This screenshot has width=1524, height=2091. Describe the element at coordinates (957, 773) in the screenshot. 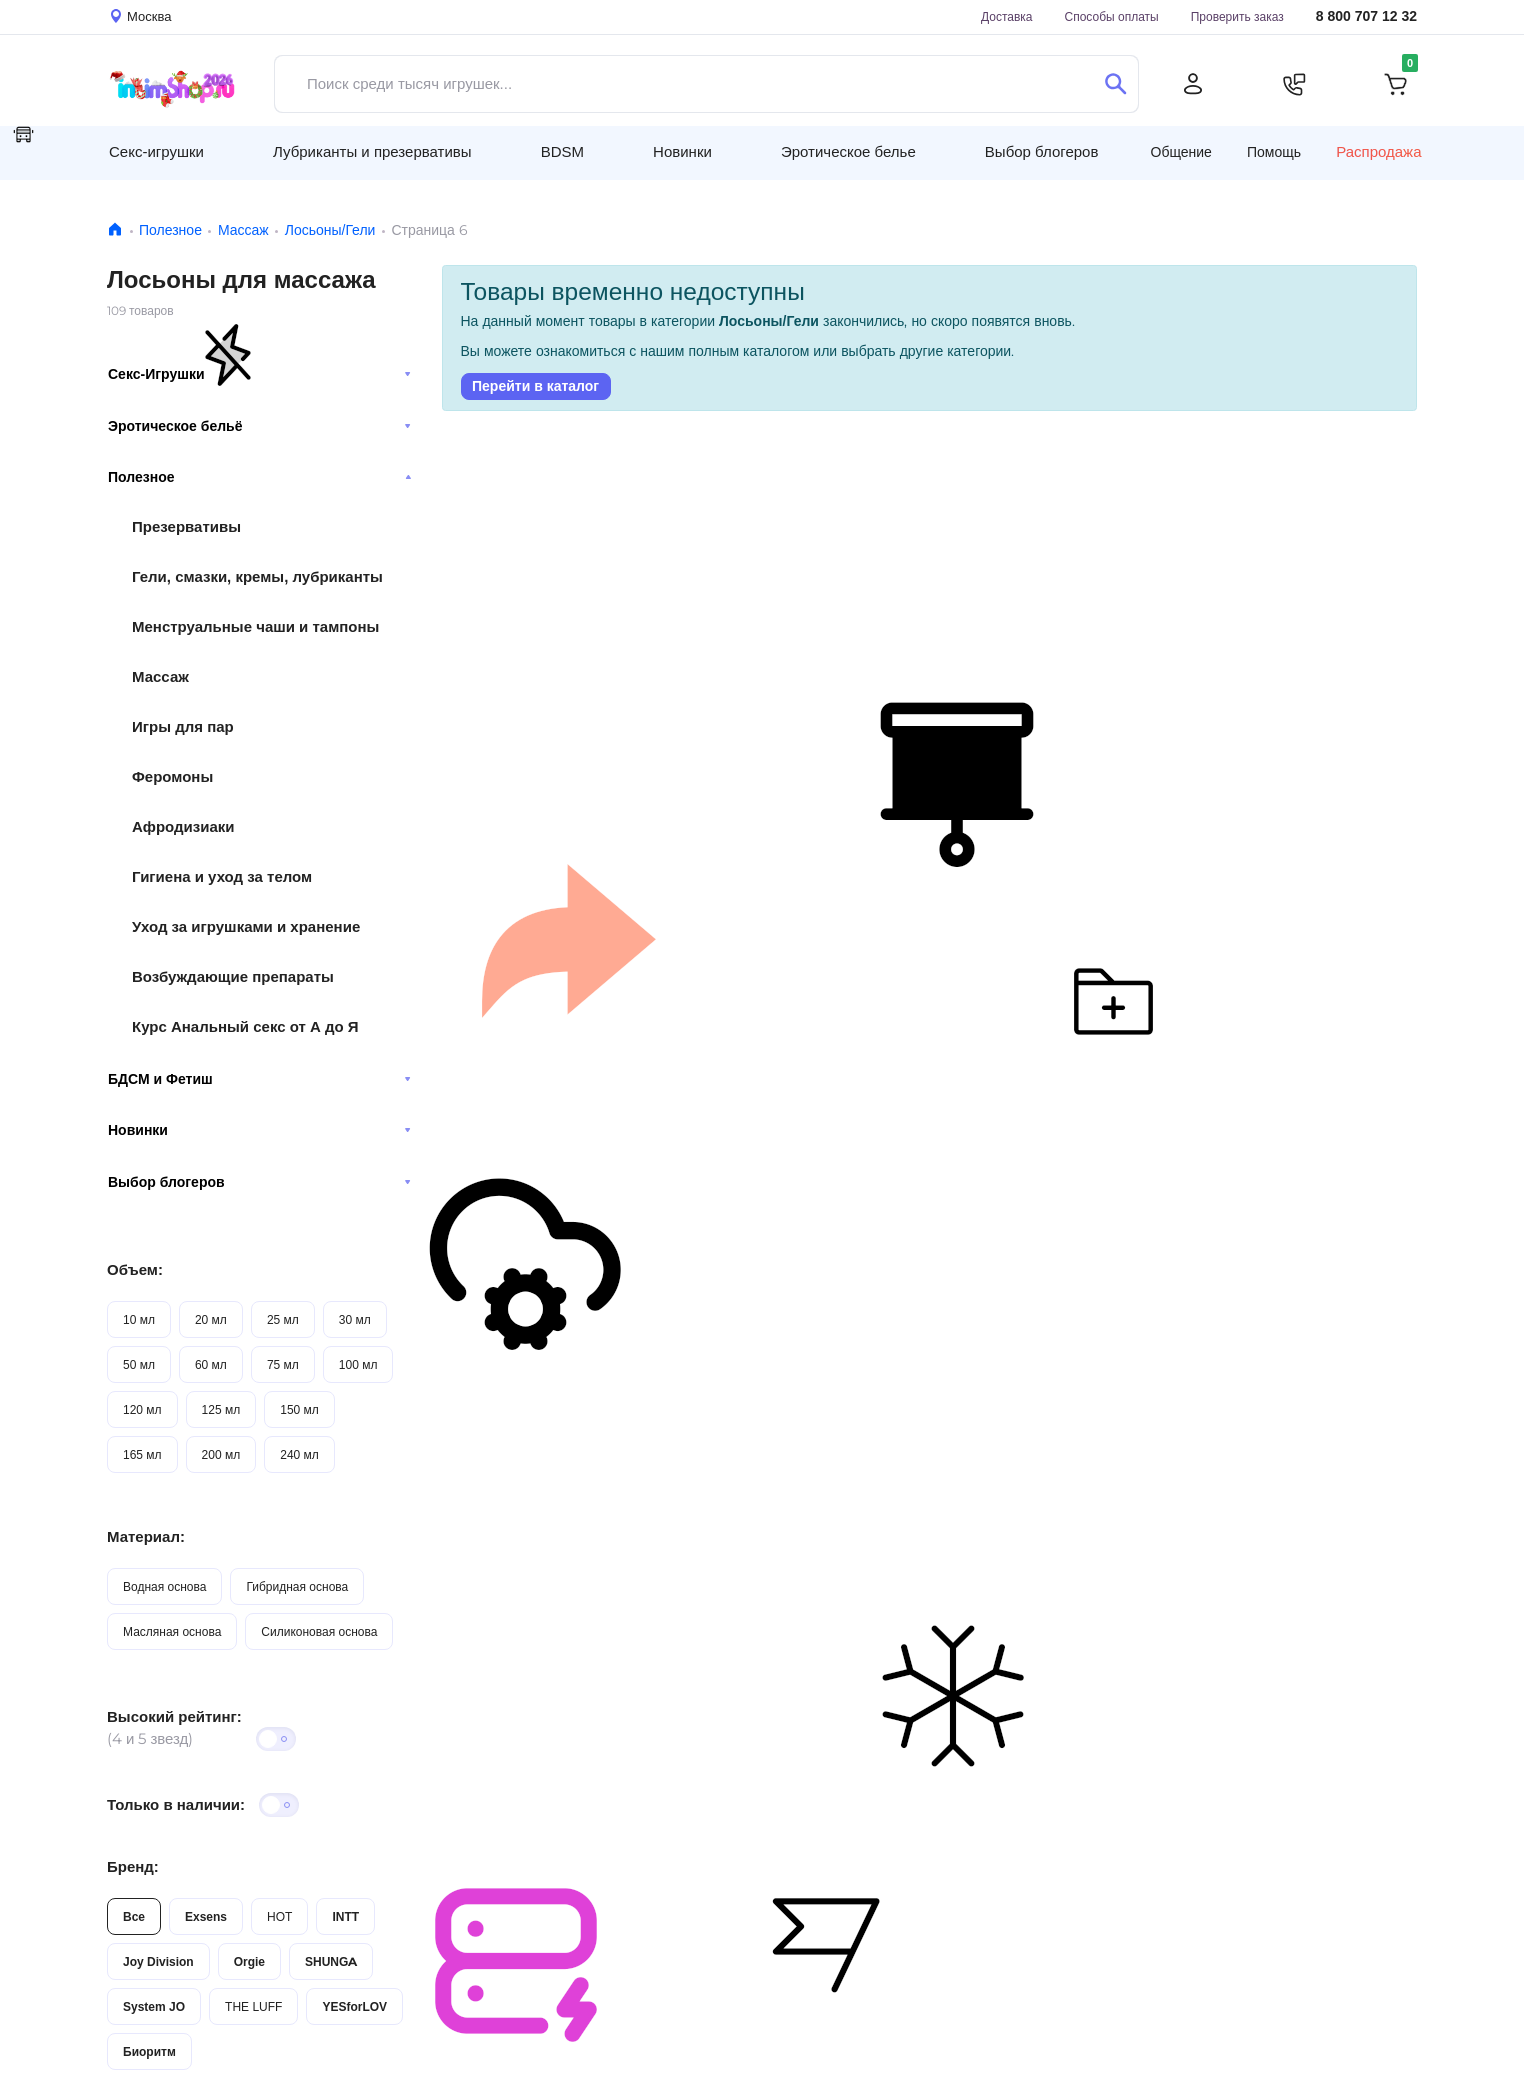

I see `start a presentation` at that location.